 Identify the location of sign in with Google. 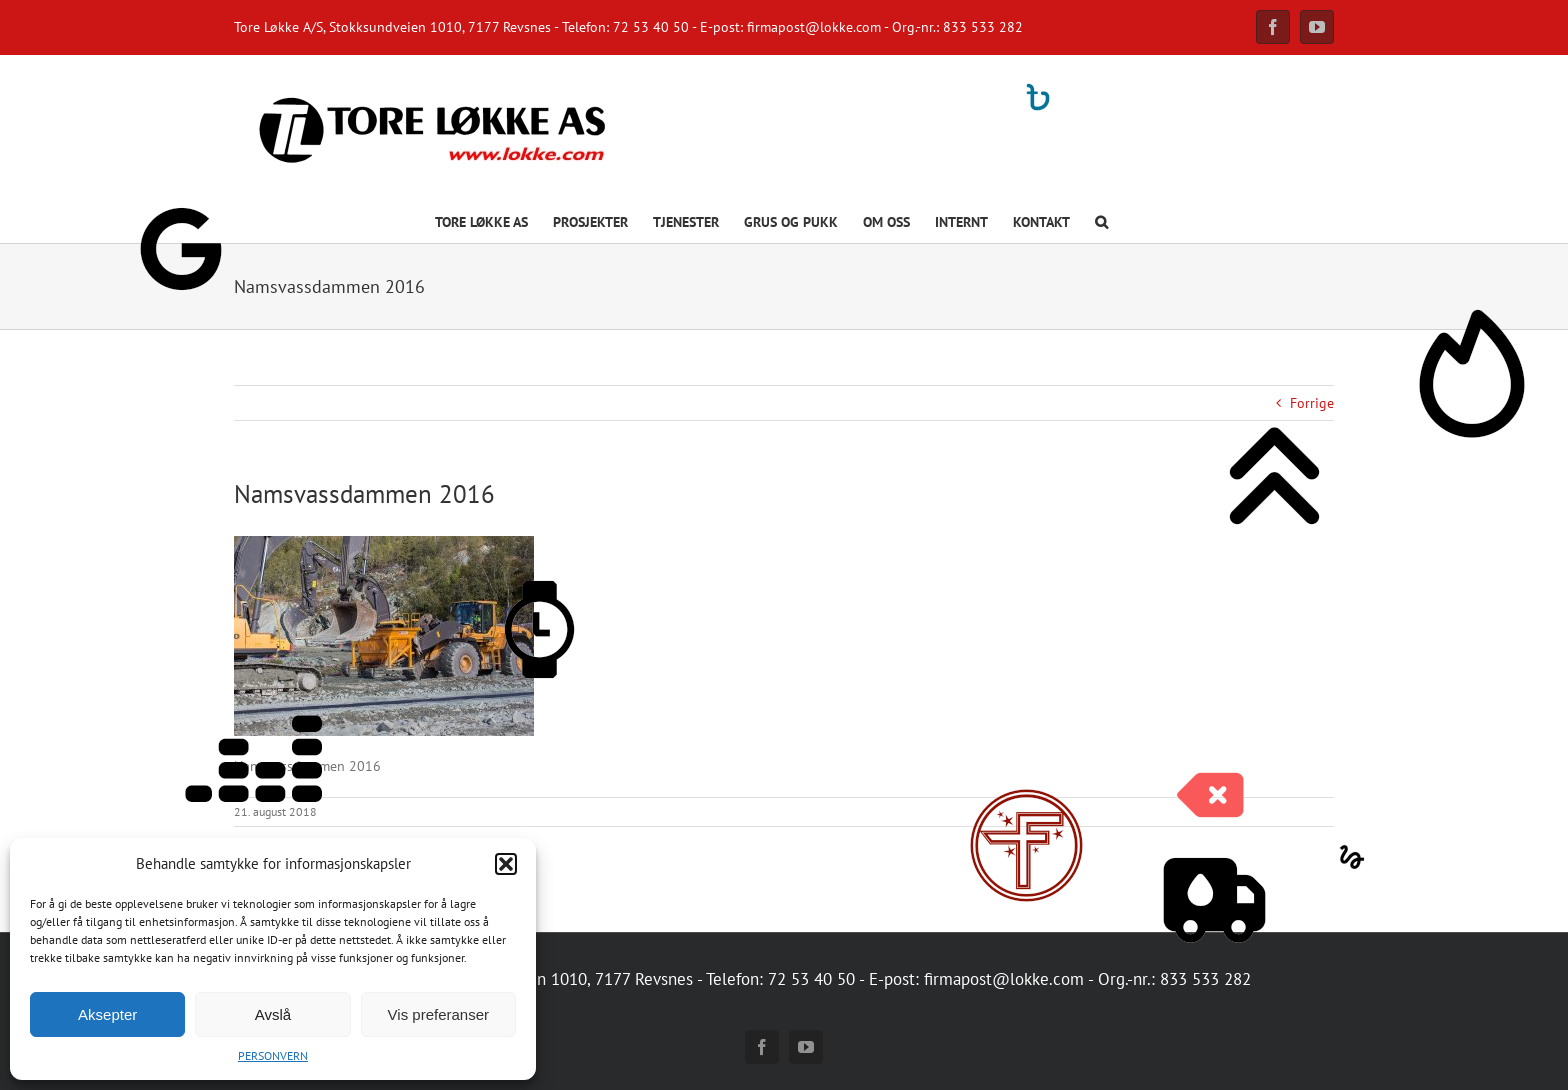
(181, 249).